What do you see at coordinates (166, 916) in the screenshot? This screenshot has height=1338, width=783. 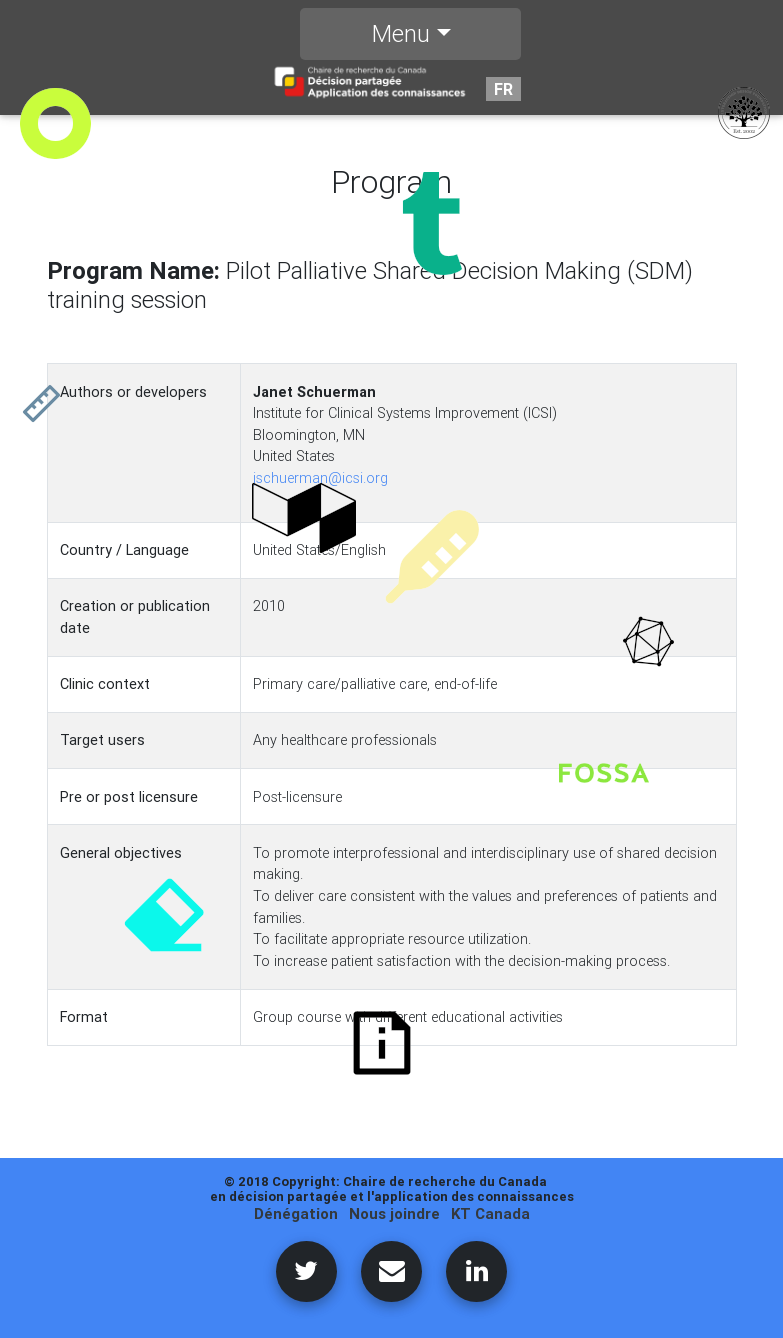 I see `erase or clear content` at bounding box center [166, 916].